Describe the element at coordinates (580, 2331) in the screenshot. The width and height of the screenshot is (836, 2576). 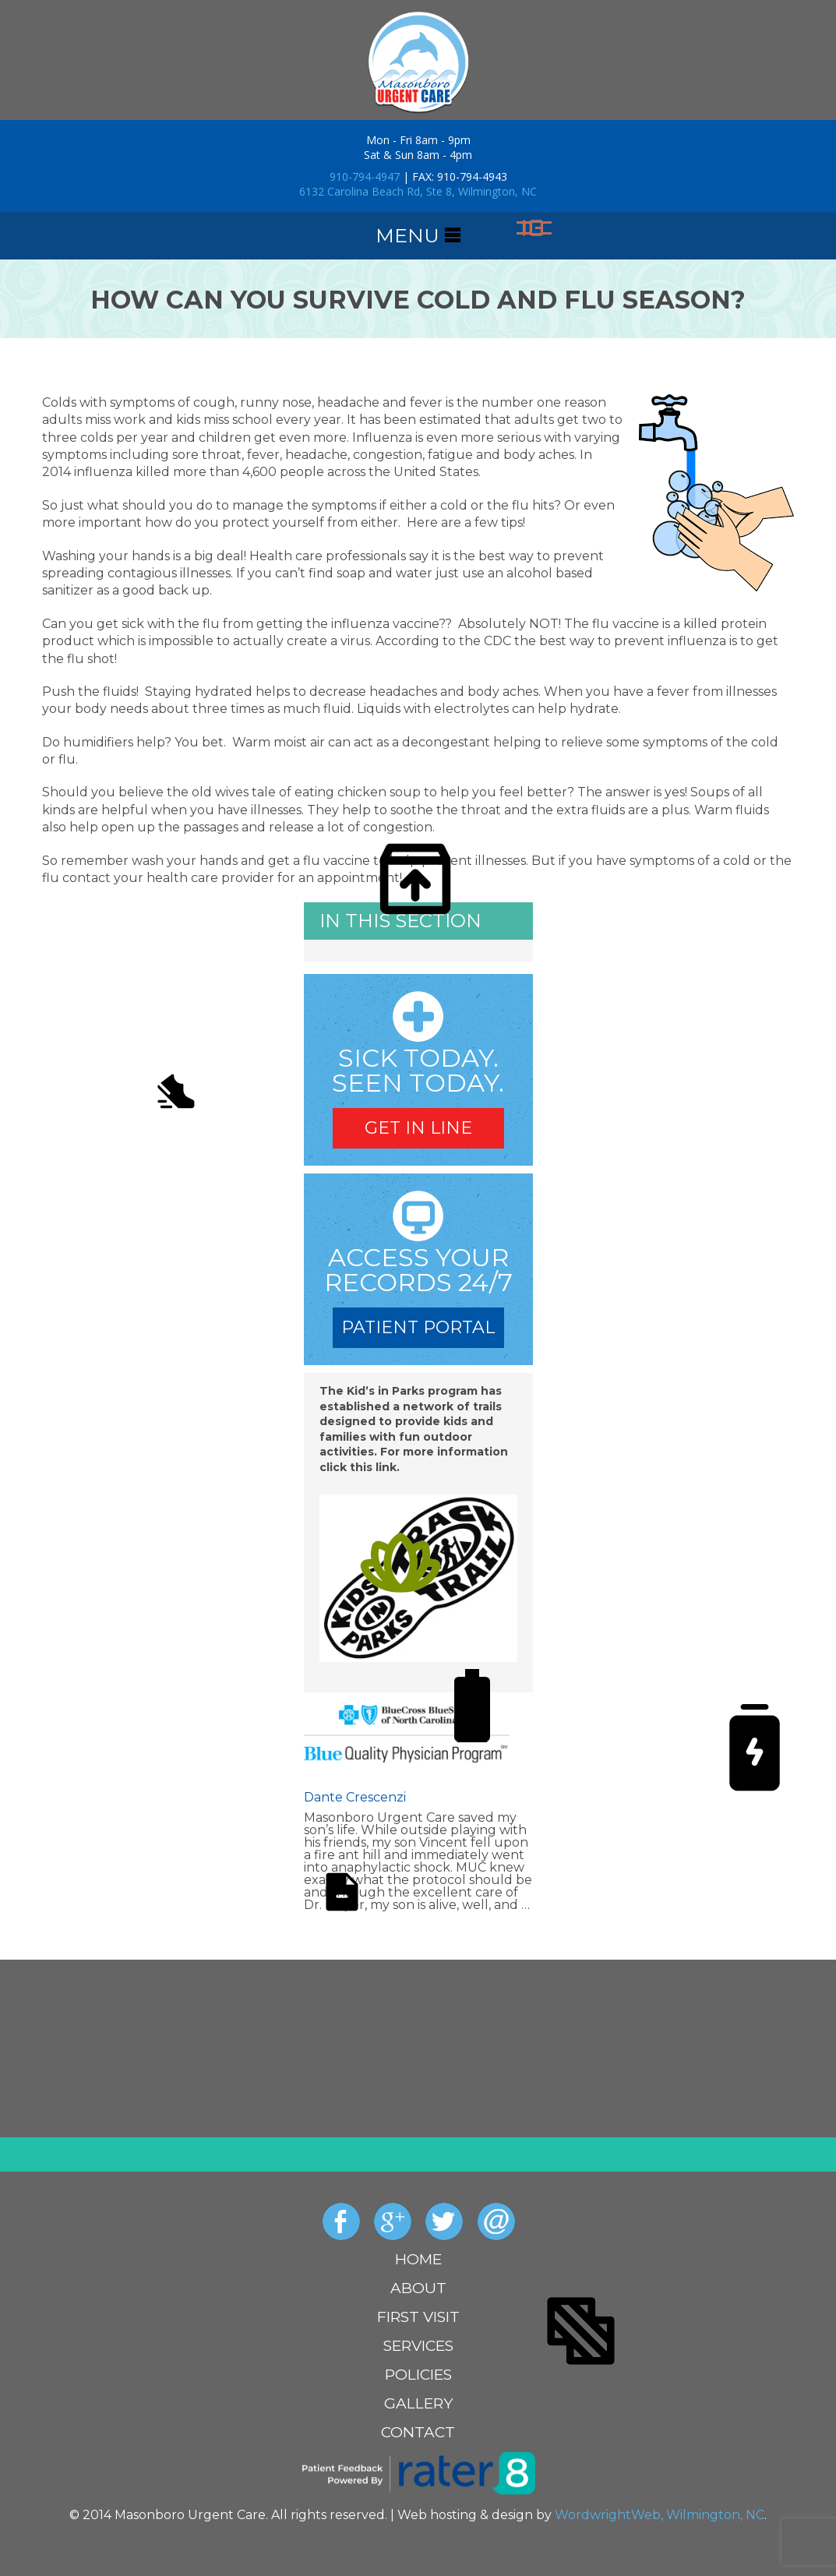
I see `unite or merge two shapes` at that location.